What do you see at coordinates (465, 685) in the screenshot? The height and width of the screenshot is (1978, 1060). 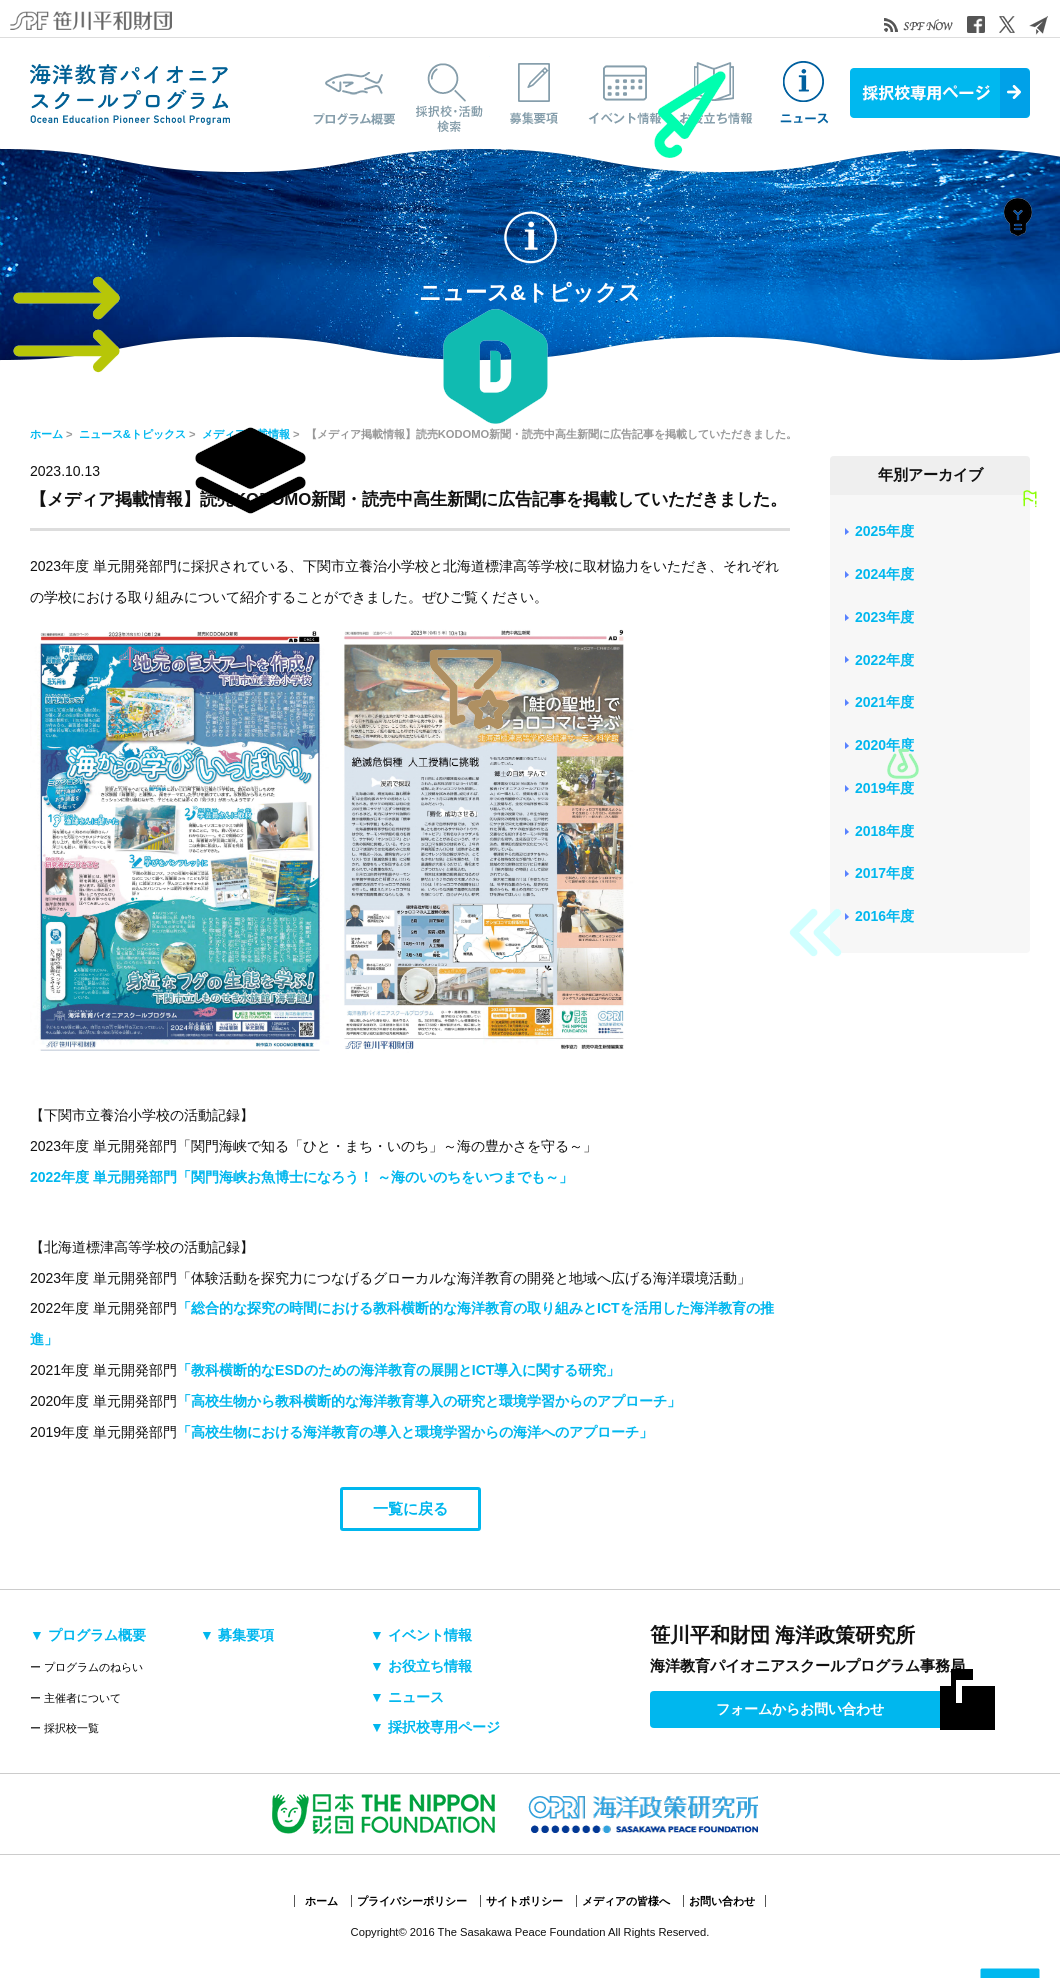 I see `filter by starred or favorite items` at bounding box center [465, 685].